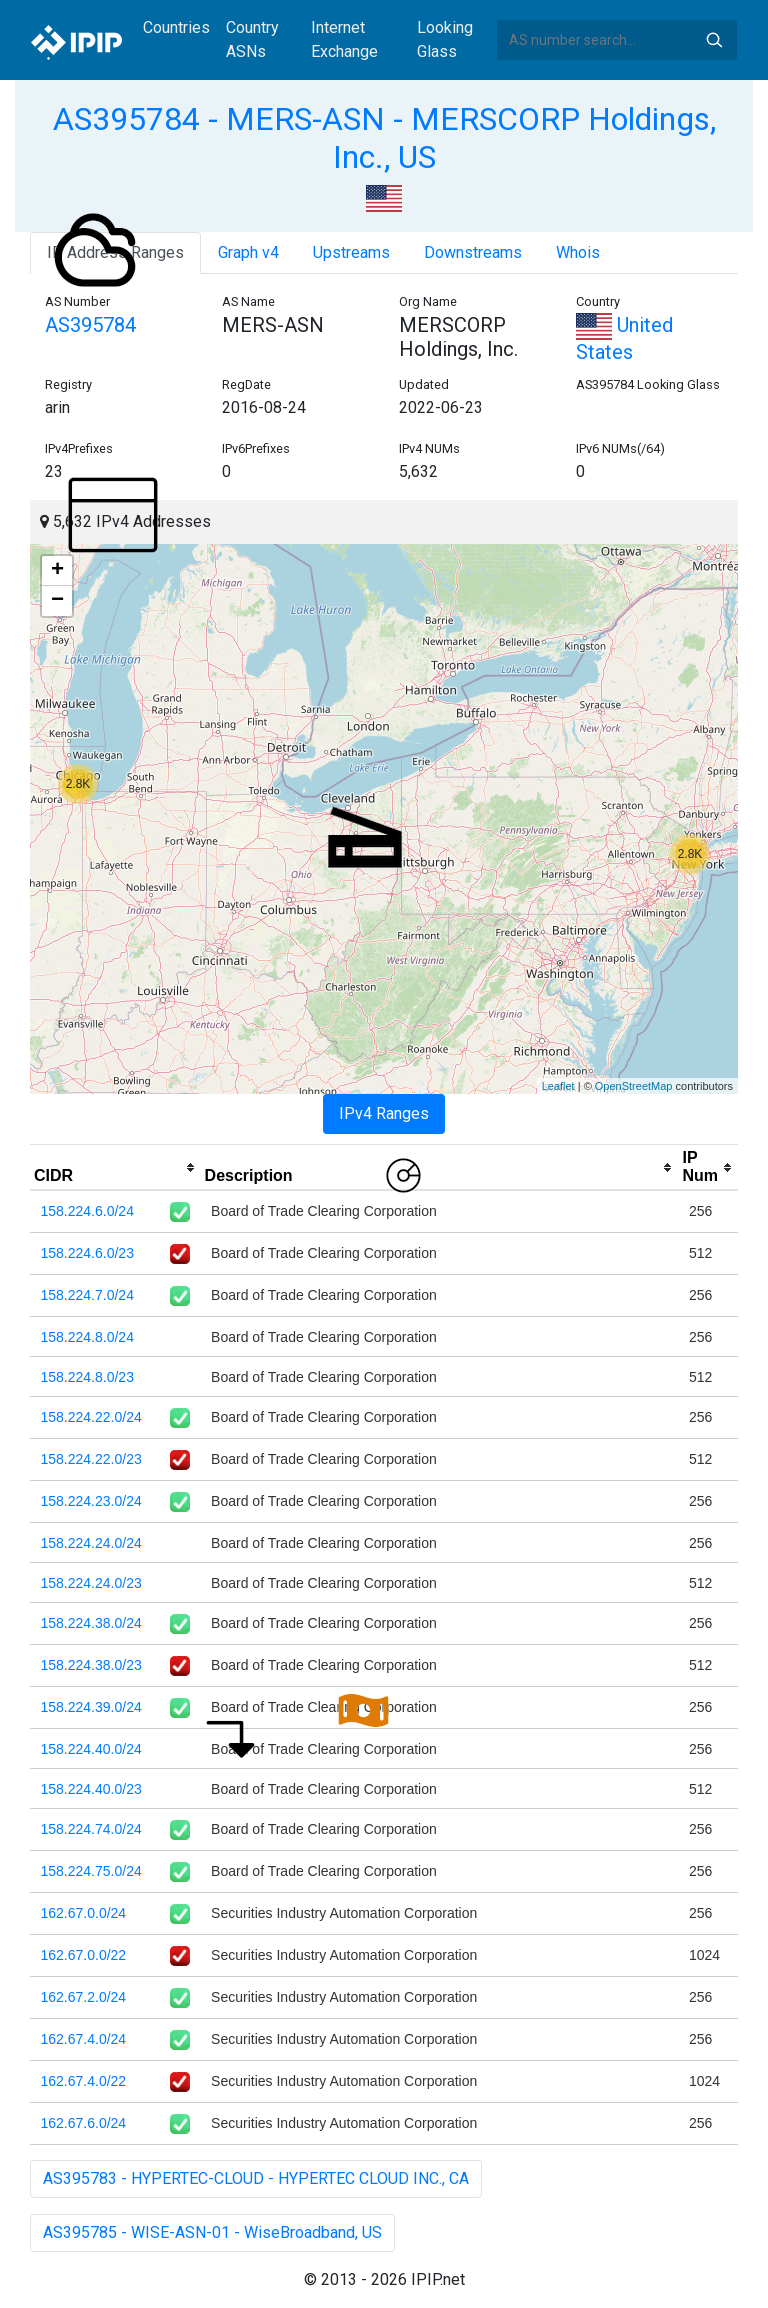 The image size is (768, 2308). I want to click on scan a document or image, so click(365, 835).